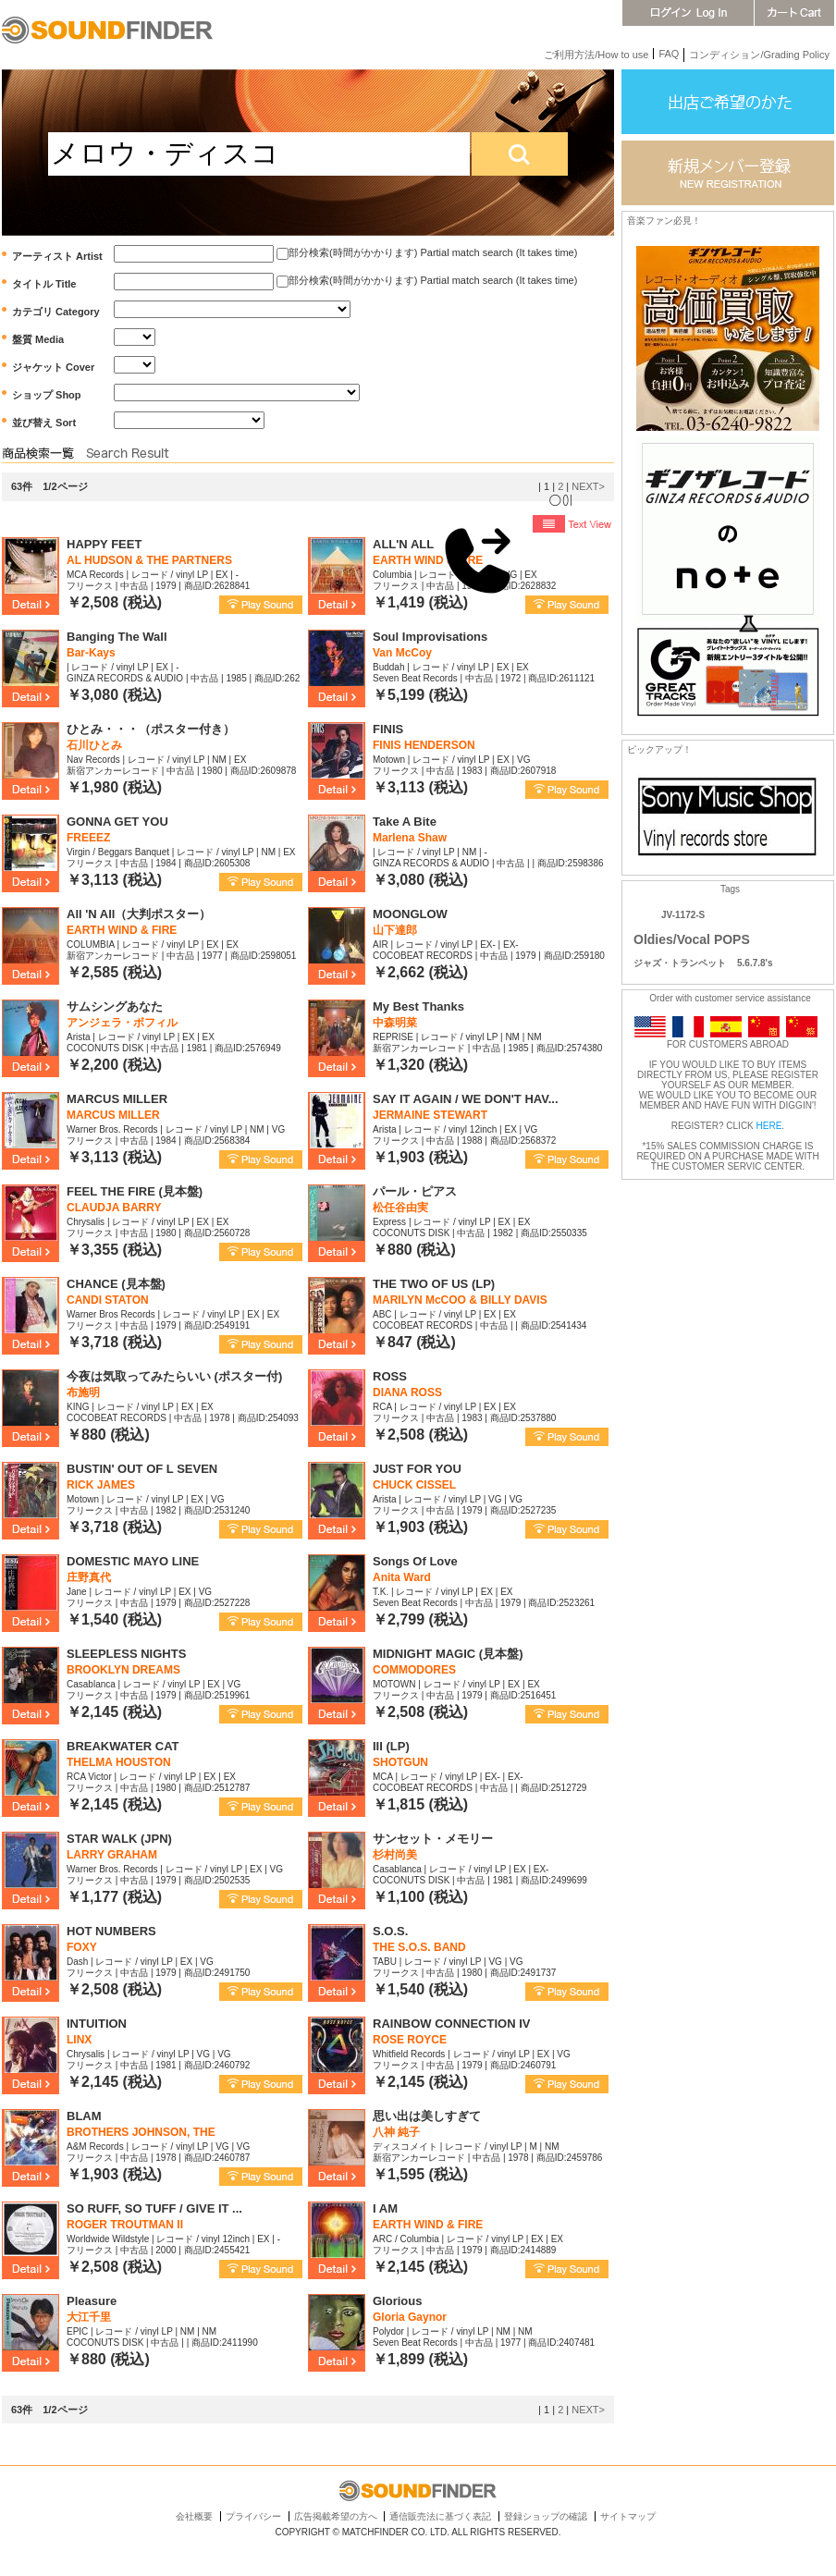  I want to click on open article on Medium, so click(560, 500).